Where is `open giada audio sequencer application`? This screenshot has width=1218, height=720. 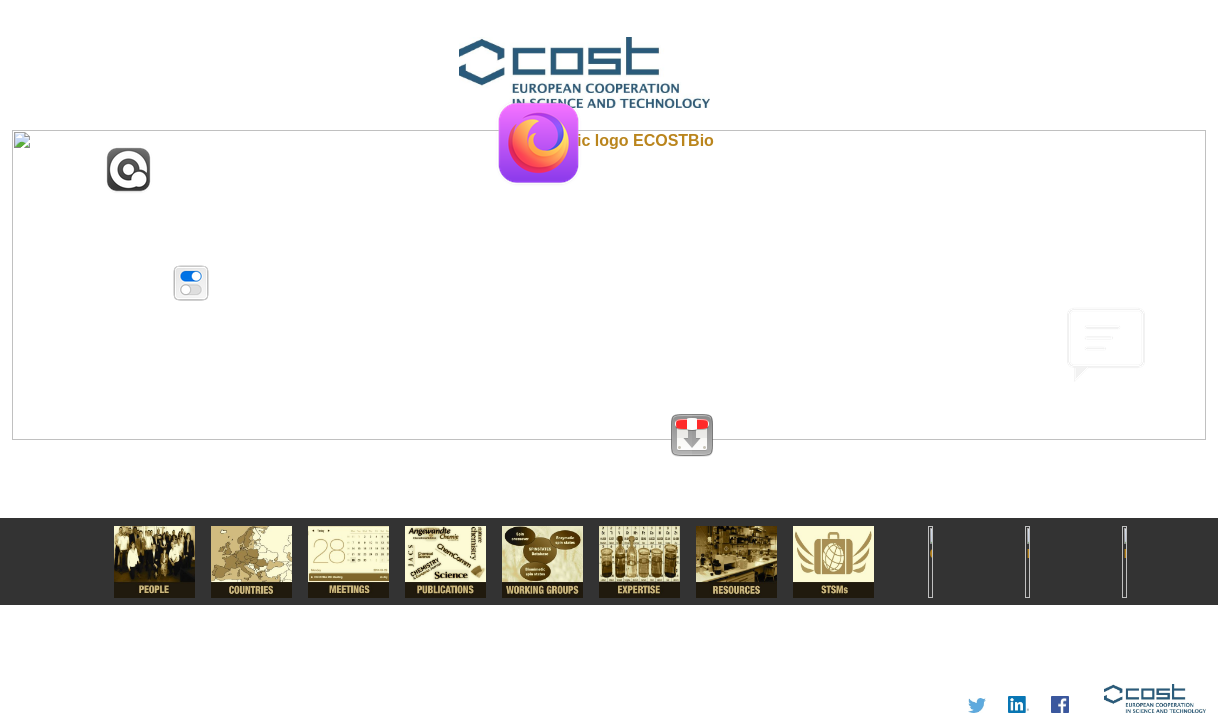 open giada audio sequencer application is located at coordinates (128, 169).